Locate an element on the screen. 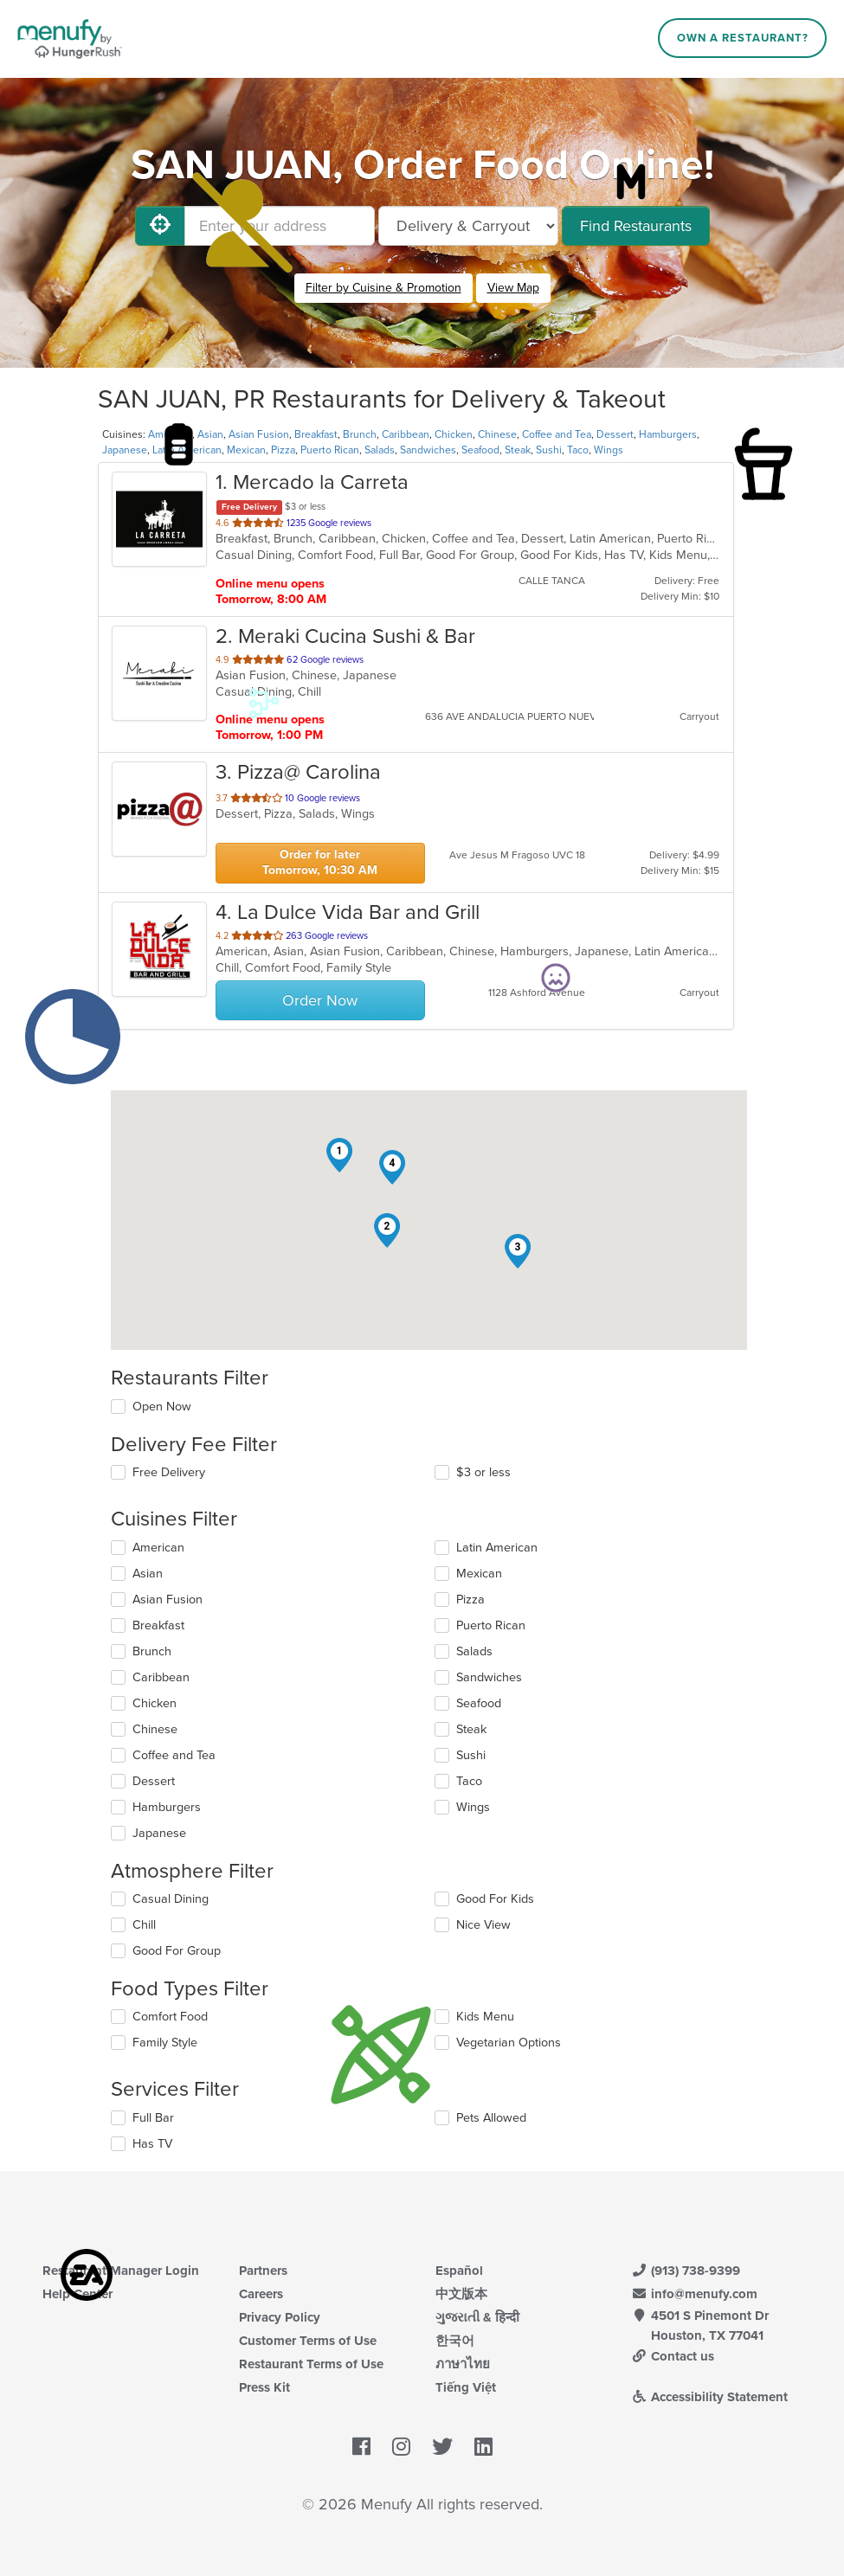 The image size is (844, 2576). indicates medium battery level (approximately 60%) is located at coordinates (178, 444).